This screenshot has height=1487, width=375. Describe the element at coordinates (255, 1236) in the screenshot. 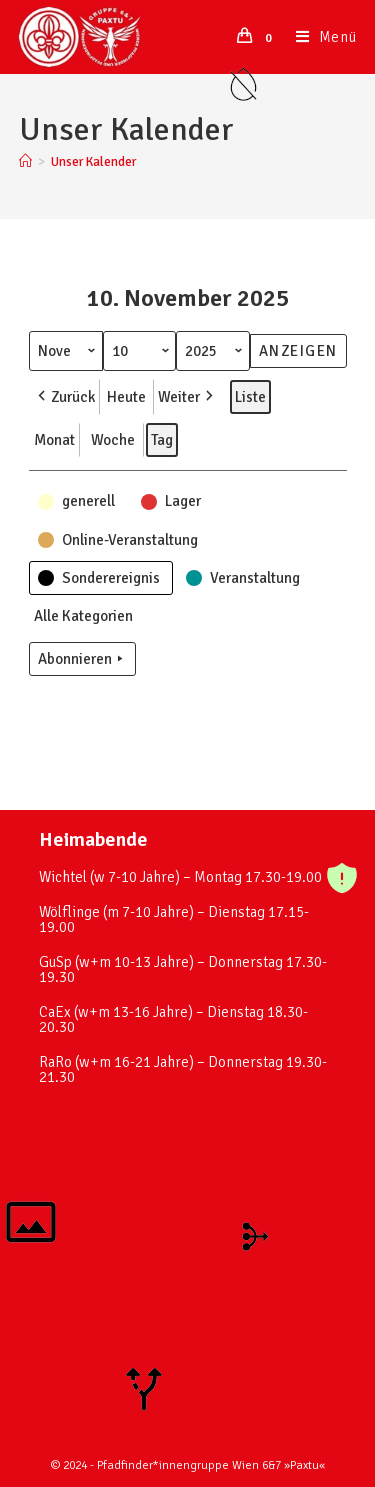

I see `manage ad mediation settings` at that location.